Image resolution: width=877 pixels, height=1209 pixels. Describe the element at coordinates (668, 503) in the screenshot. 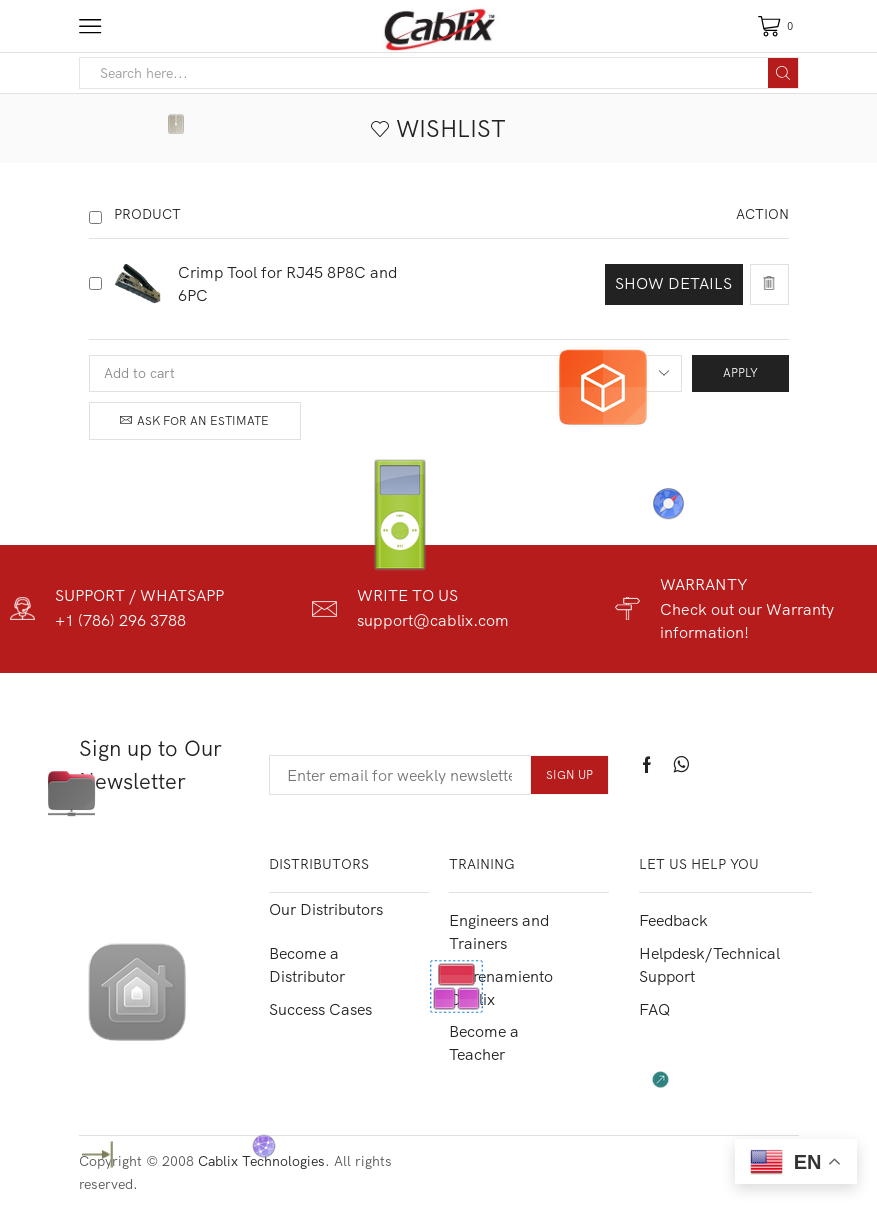

I see `open the web browser` at that location.